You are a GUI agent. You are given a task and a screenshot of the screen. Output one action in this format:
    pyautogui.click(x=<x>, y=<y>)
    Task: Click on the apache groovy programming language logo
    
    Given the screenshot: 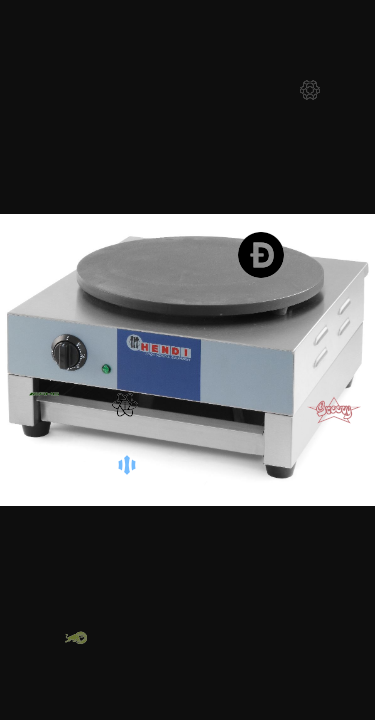 What is the action you would take?
    pyautogui.click(x=334, y=410)
    